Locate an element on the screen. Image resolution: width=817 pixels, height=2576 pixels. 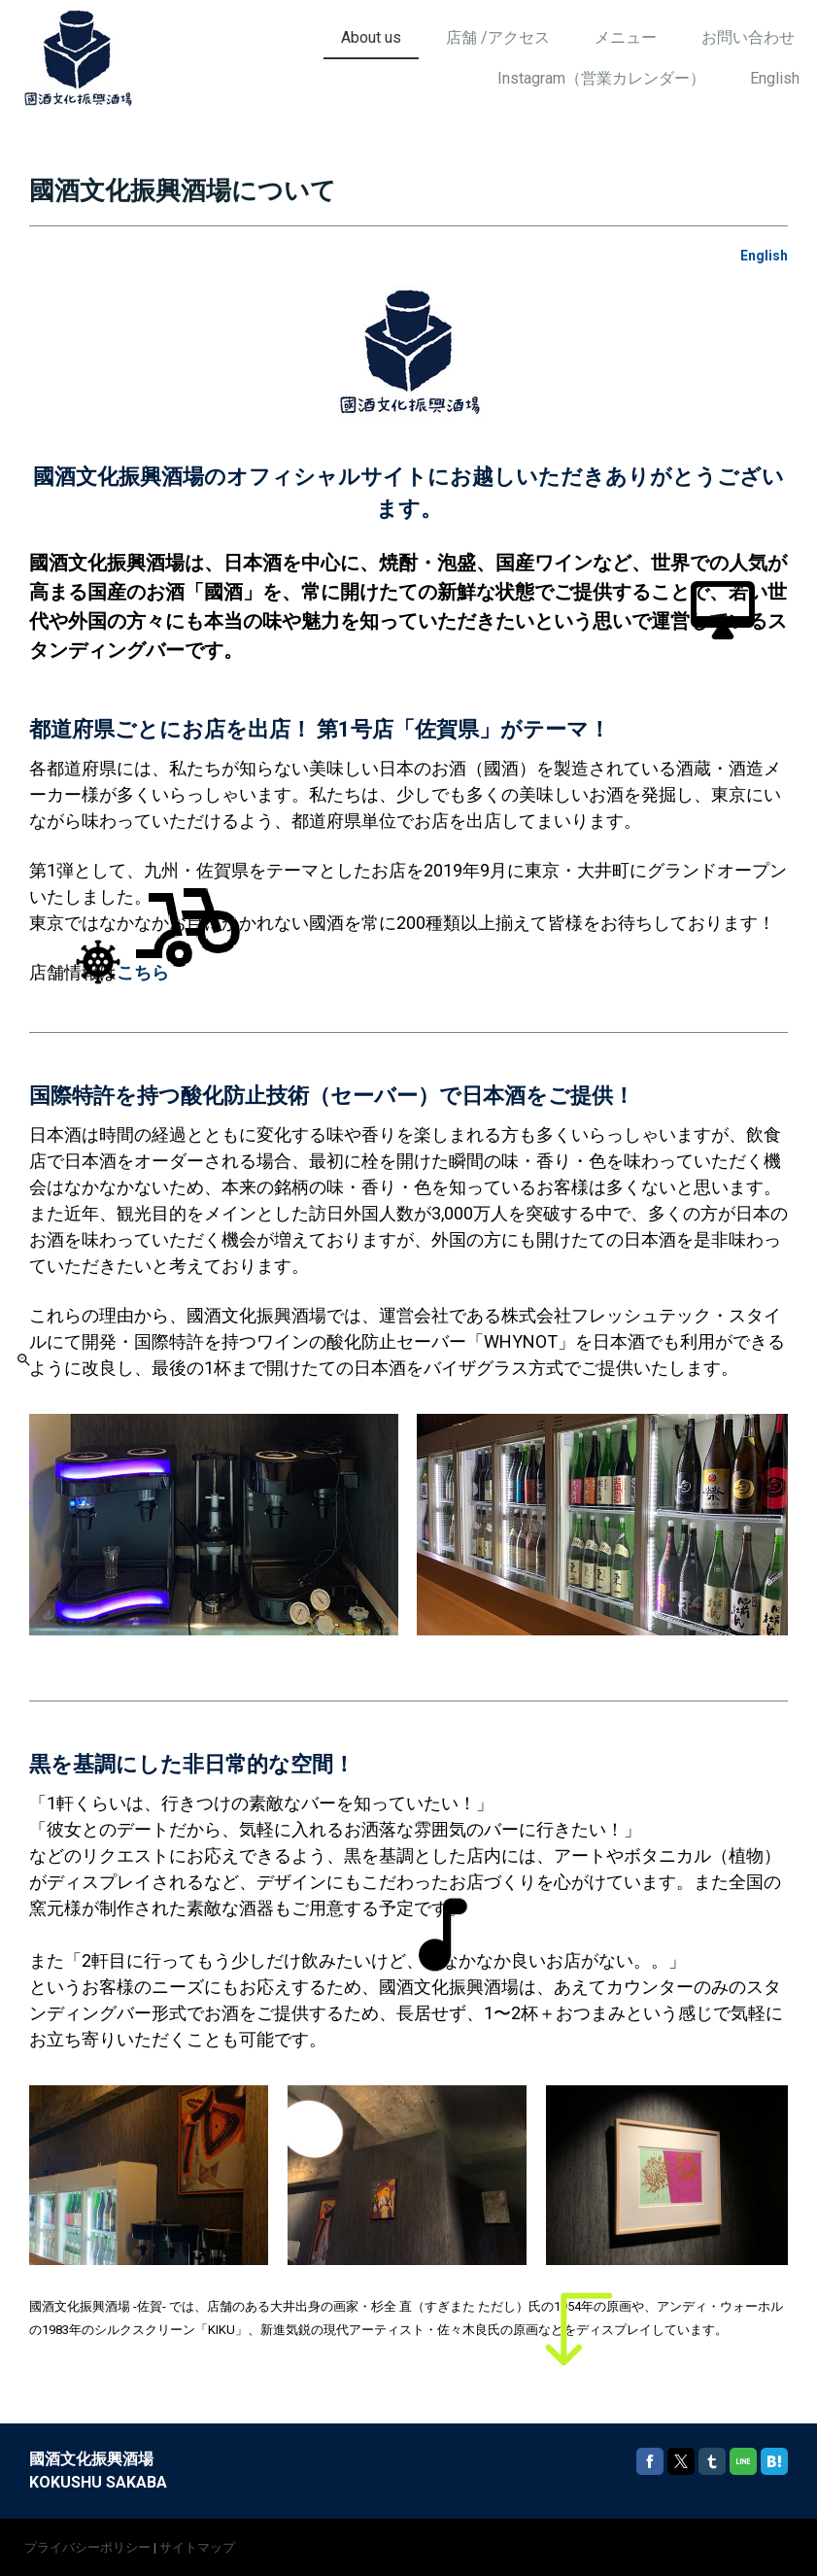
zoom out to see more of the view is located at coordinates (23, 1359).